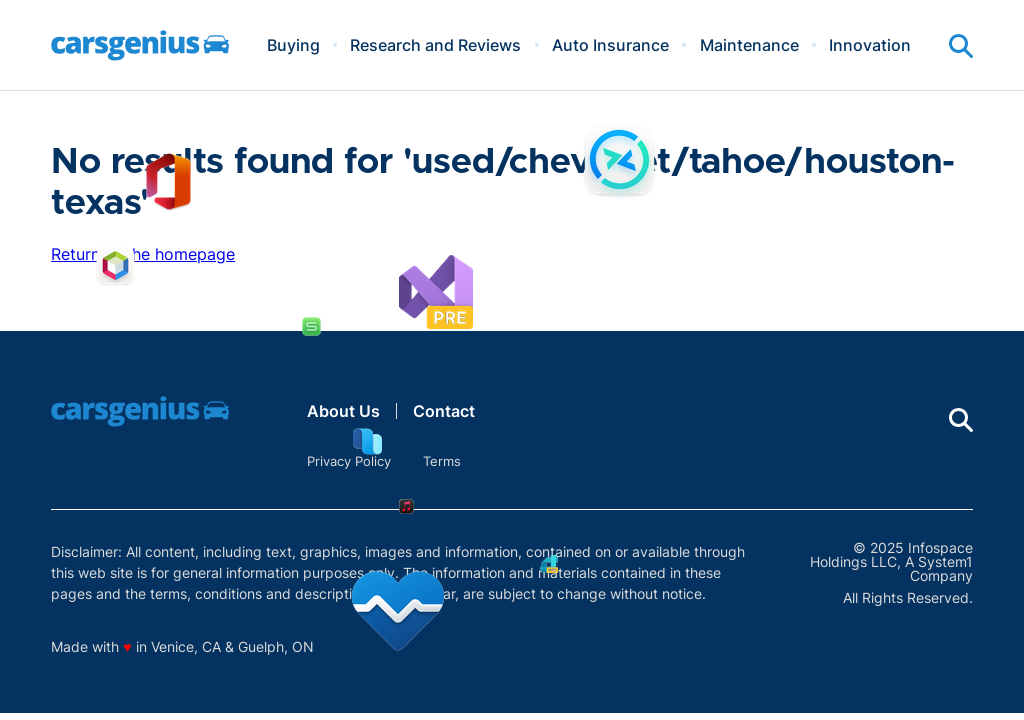  Describe the element at coordinates (398, 610) in the screenshot. I see `open the health app` at that location.